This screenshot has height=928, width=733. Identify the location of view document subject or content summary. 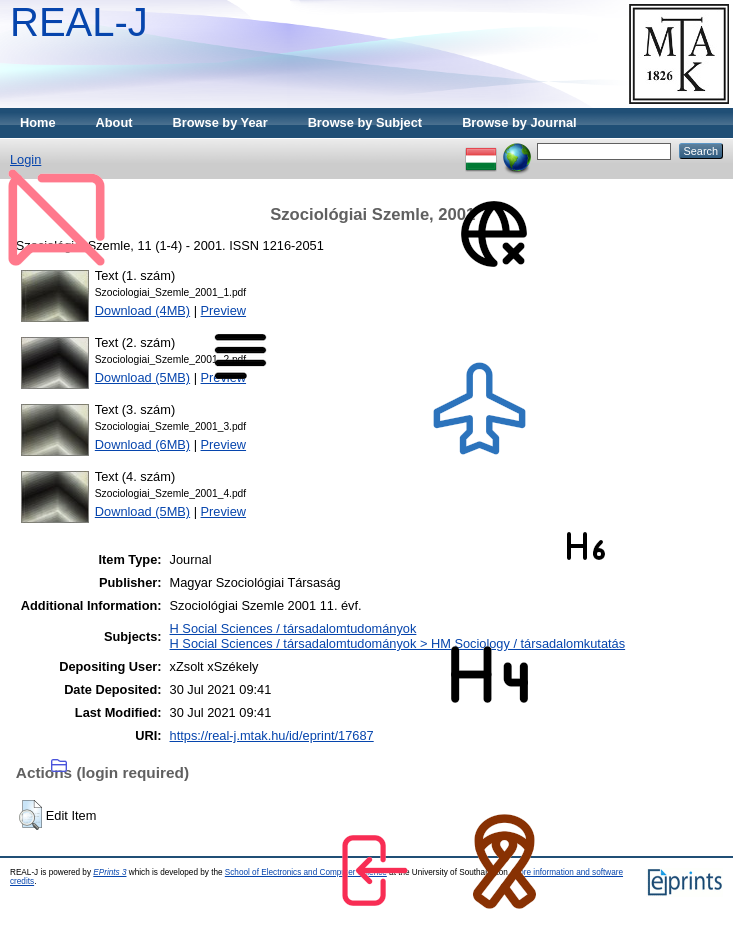
(240, 356).